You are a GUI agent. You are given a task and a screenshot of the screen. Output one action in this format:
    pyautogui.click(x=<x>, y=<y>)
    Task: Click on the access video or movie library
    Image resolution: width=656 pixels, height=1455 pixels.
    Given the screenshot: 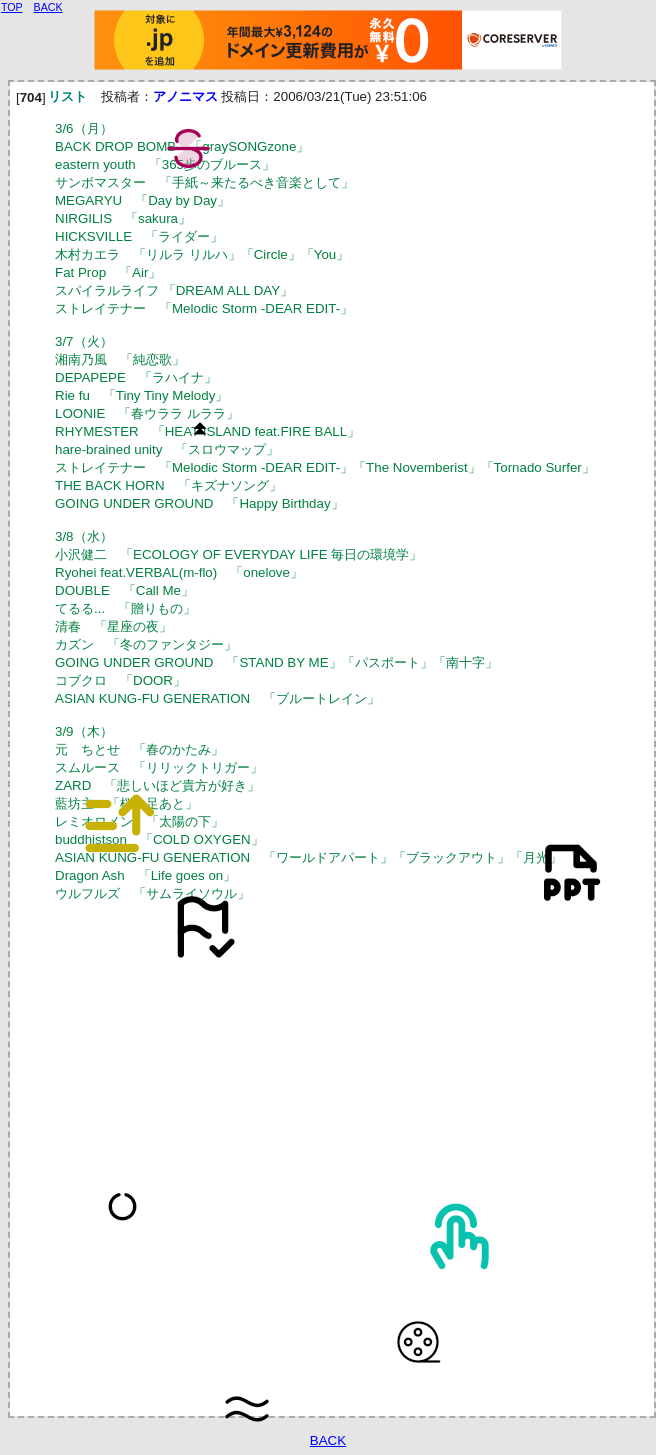 What is the action you would take?
    pyautogui.click(x=418, y=1342)
    